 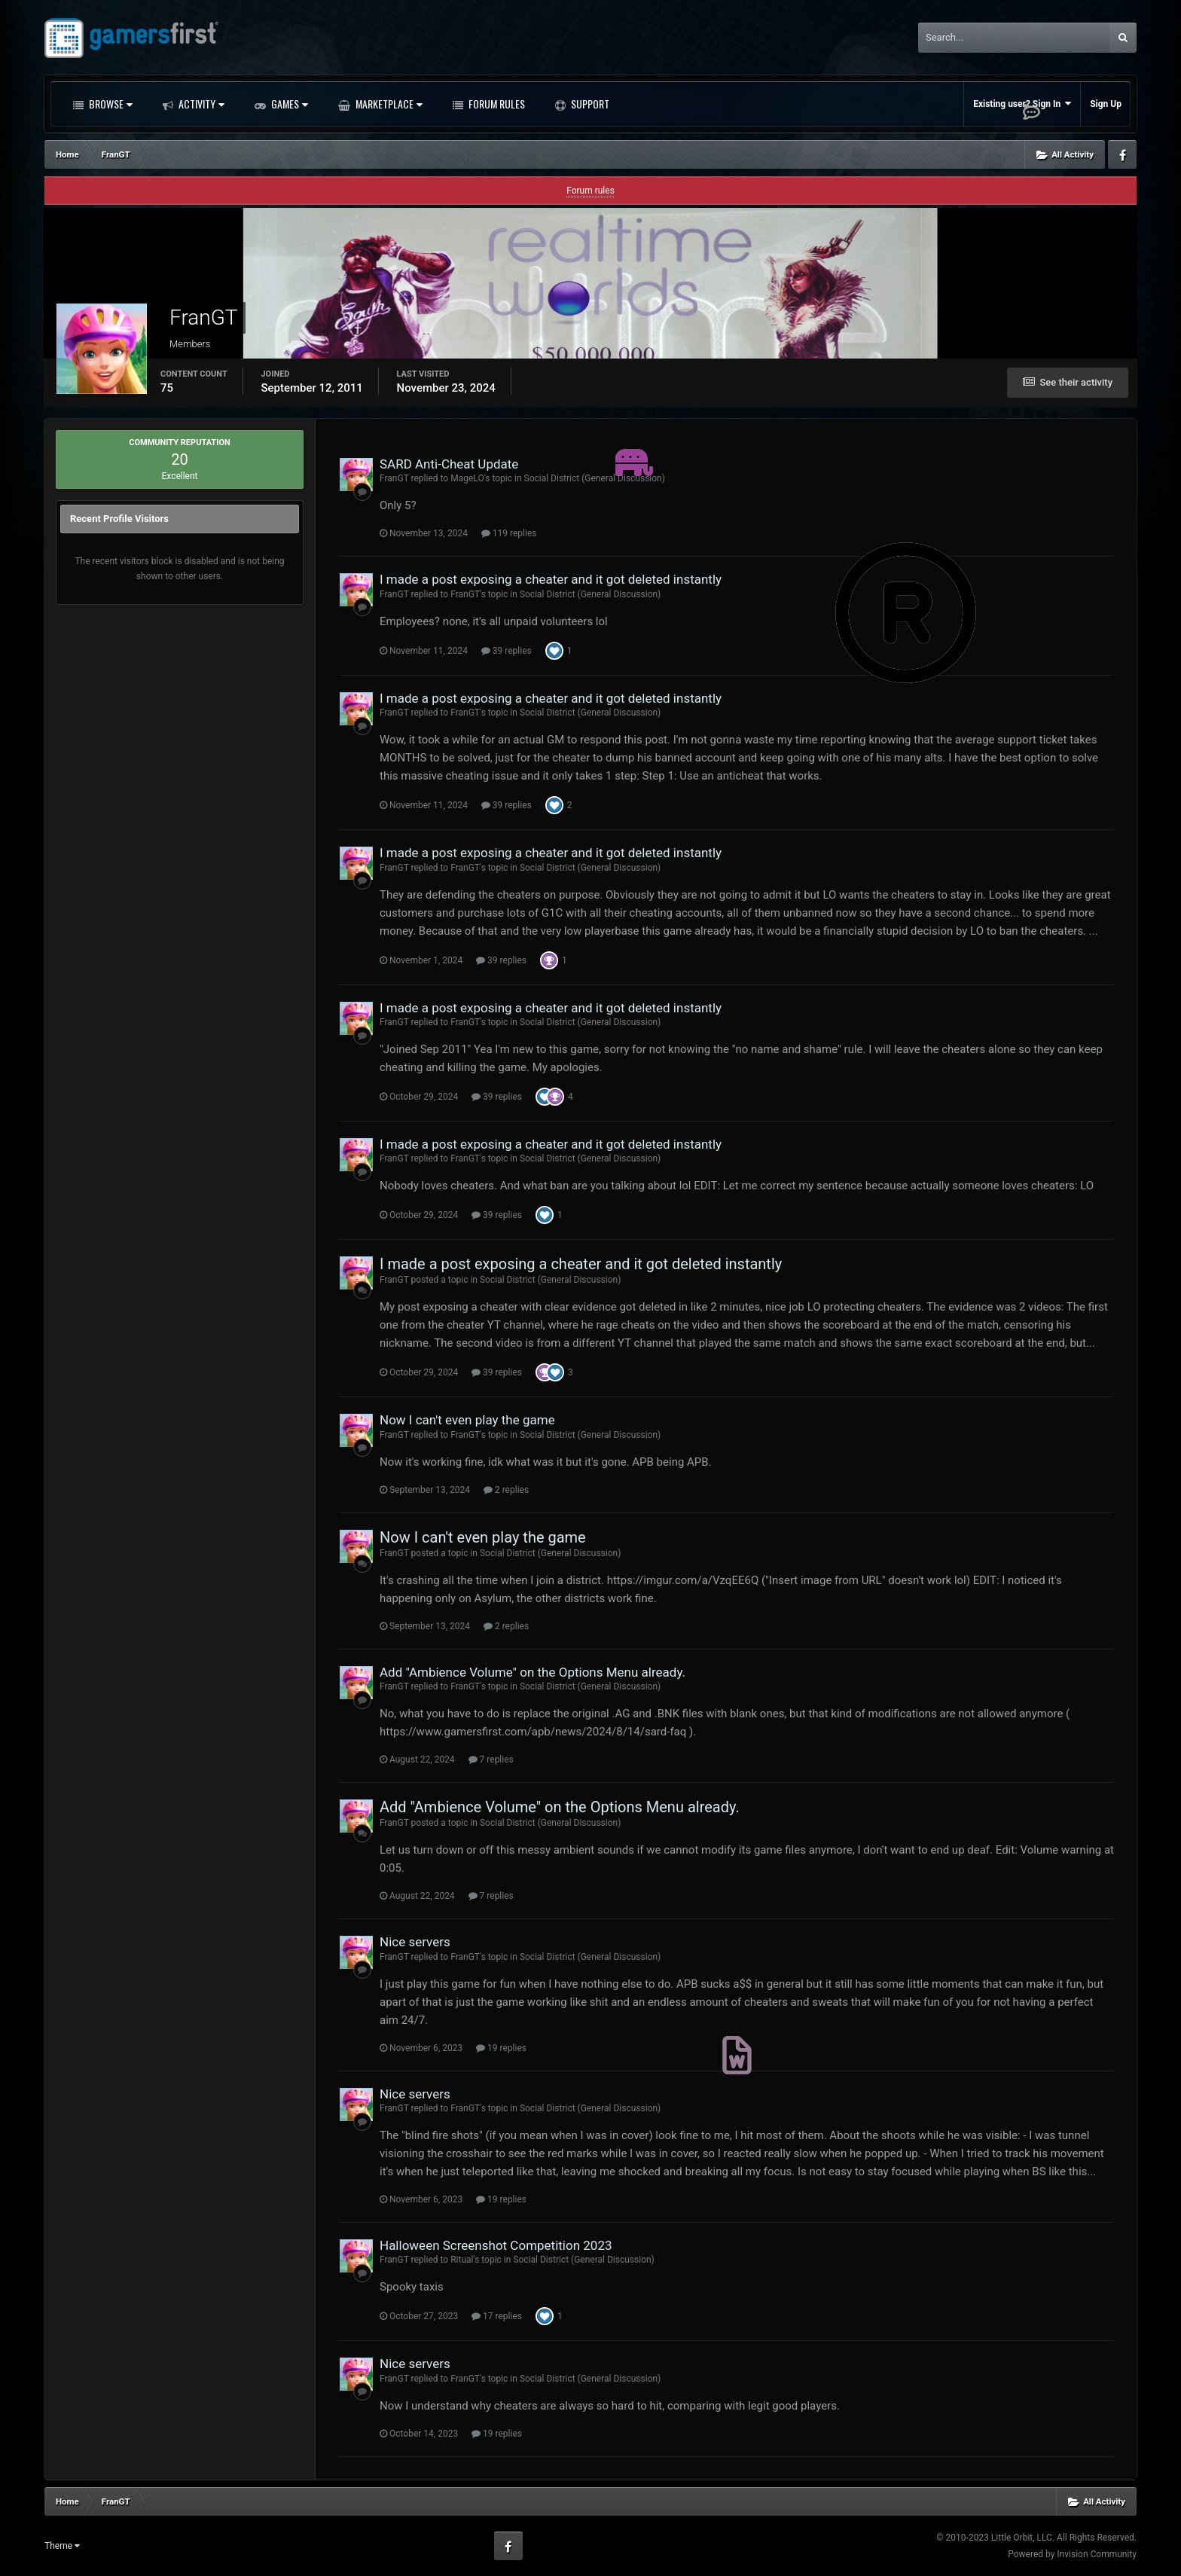 What do you see at coordinates (905, 612) in the screenshot?
I see `indicates a registered trademark symbol` at bounding box center [905, 612].